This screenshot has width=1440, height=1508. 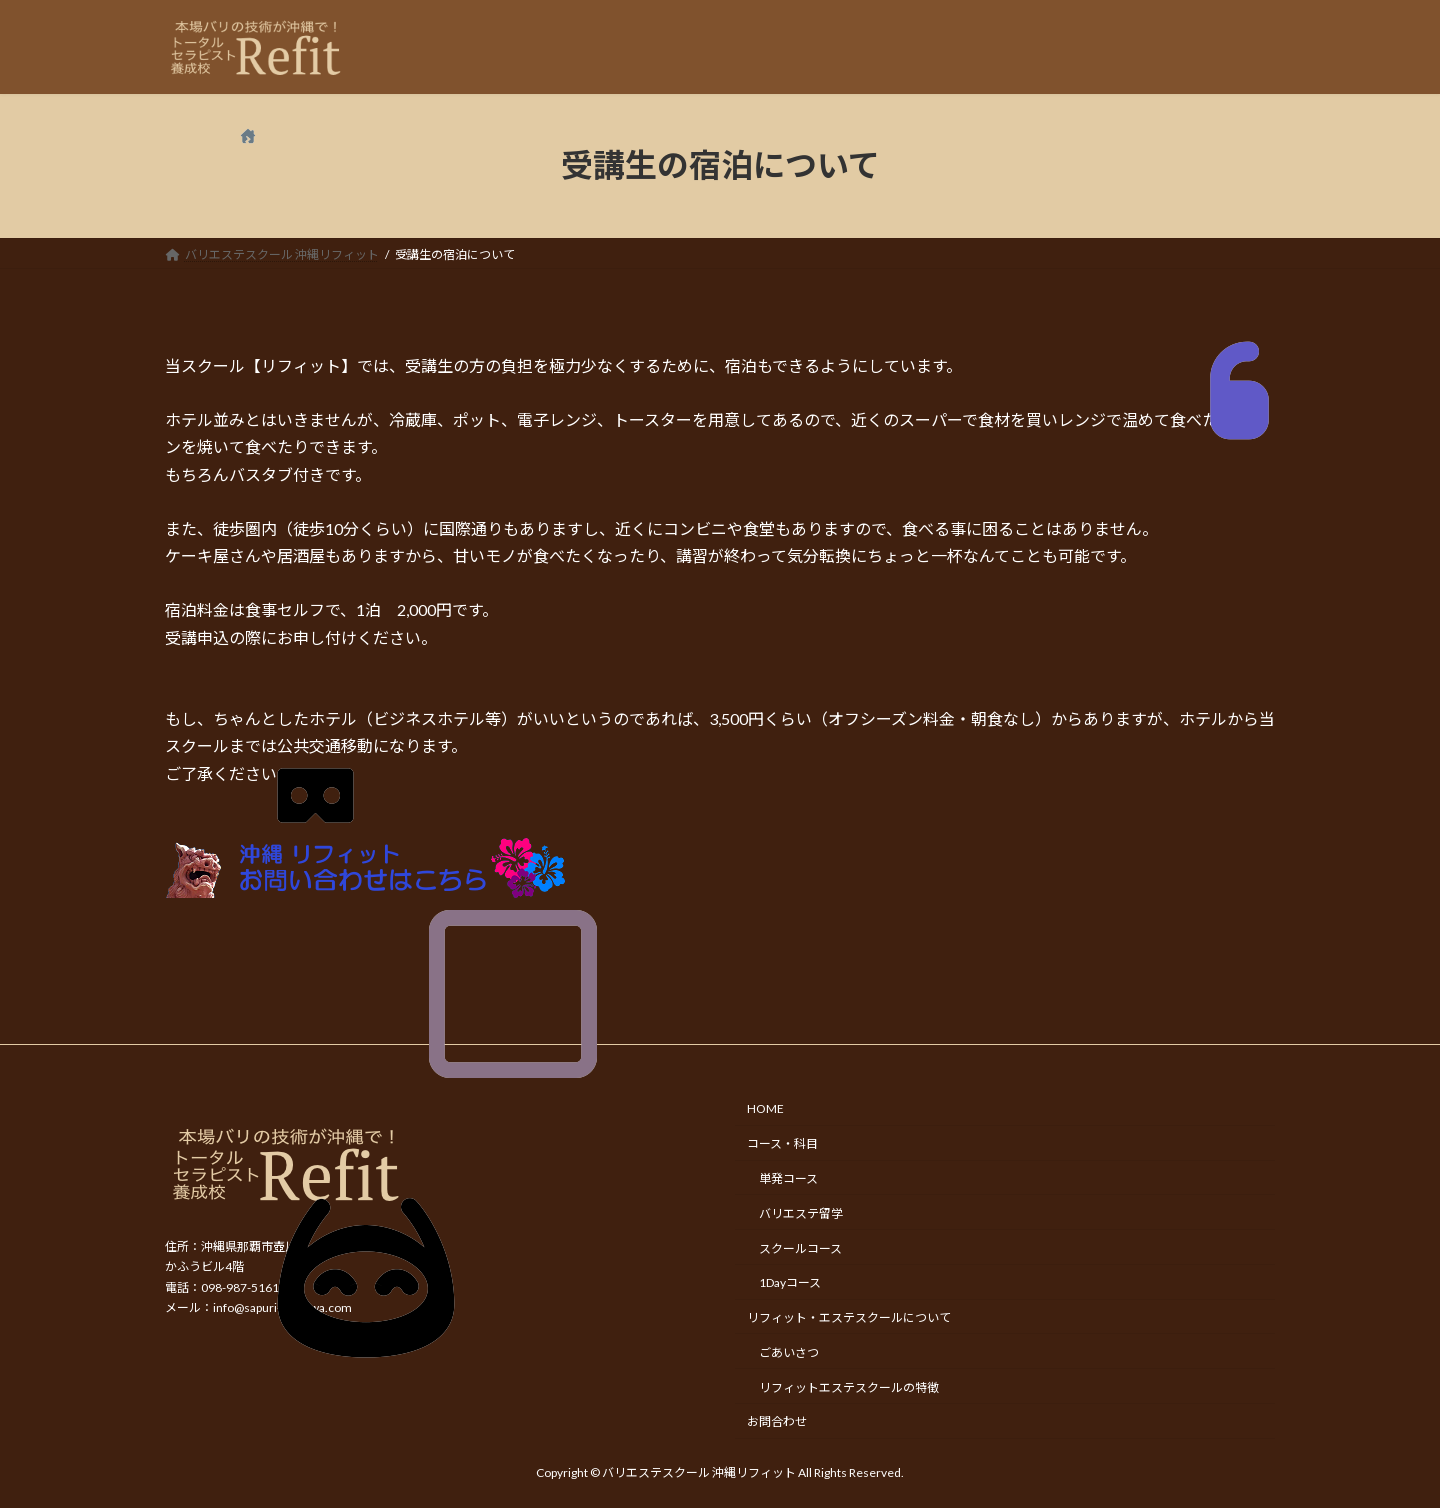 I want to click on select or deselect an item, so click(x=513, y=994).